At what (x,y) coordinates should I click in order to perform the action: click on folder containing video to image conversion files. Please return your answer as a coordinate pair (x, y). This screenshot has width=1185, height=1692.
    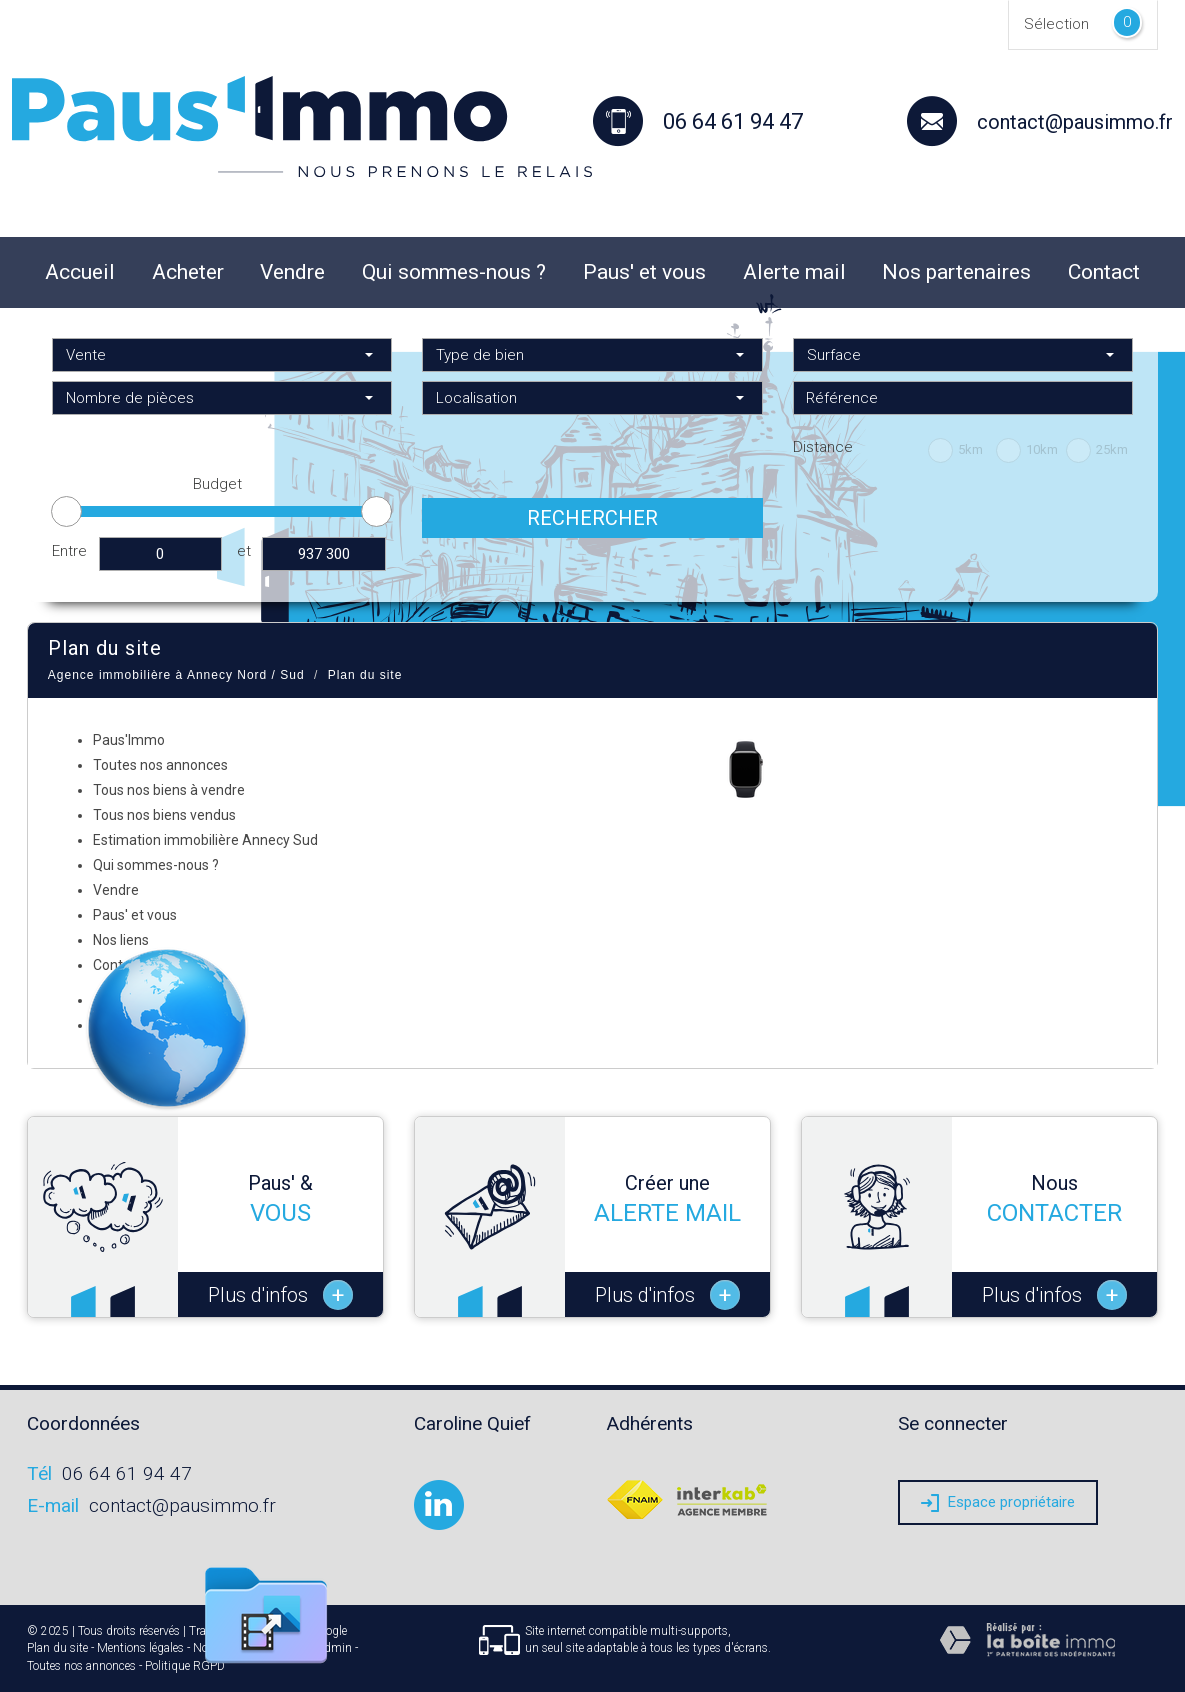
    Looking at the image, I should click on (265, 1618).